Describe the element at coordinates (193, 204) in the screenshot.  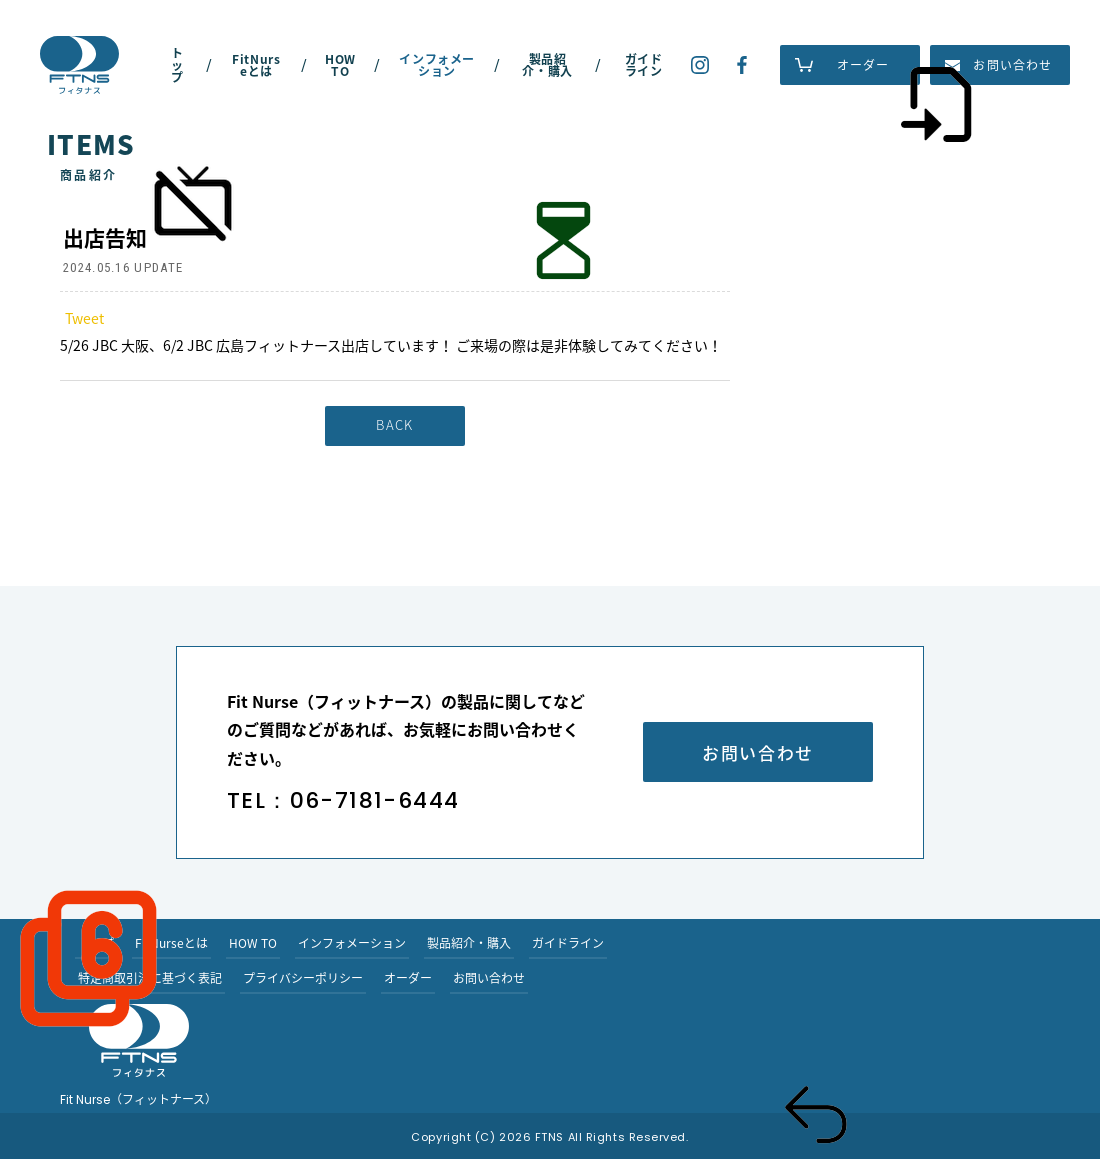
I see `tv or display is currently off or unavailable` at that location.